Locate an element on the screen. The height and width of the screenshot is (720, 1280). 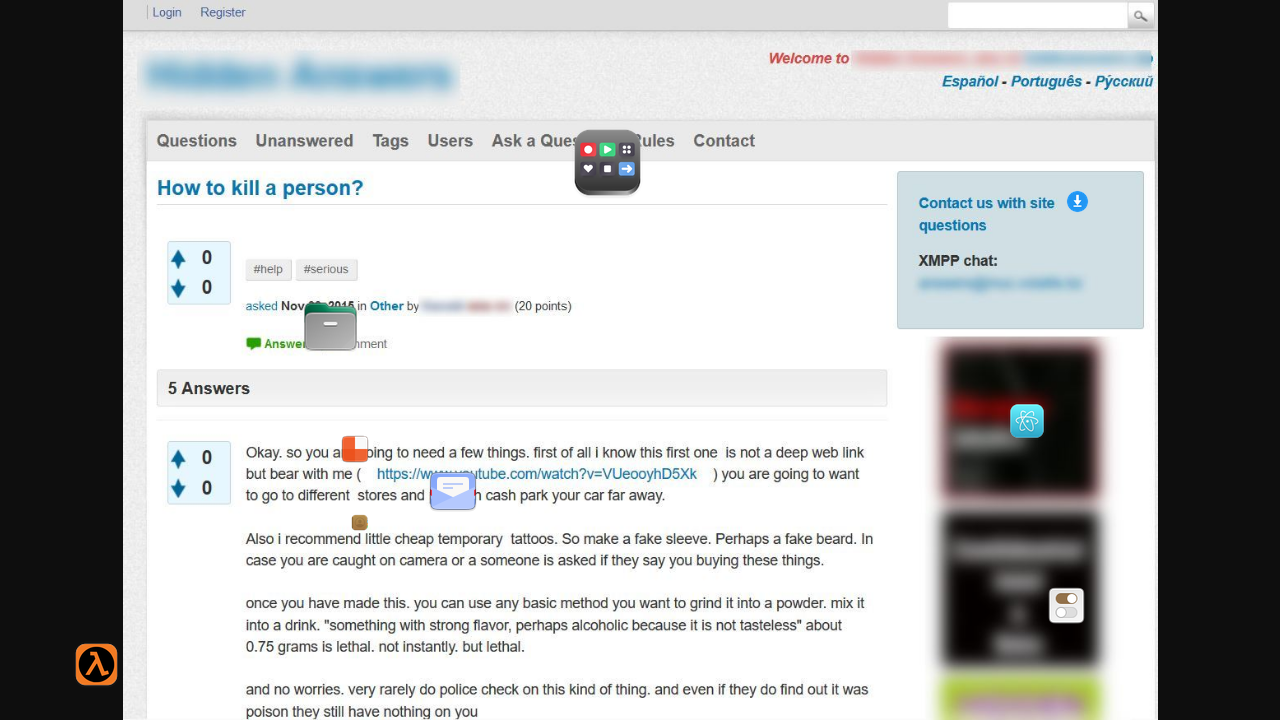
open the contacts app is located at coordinates (359, 522).